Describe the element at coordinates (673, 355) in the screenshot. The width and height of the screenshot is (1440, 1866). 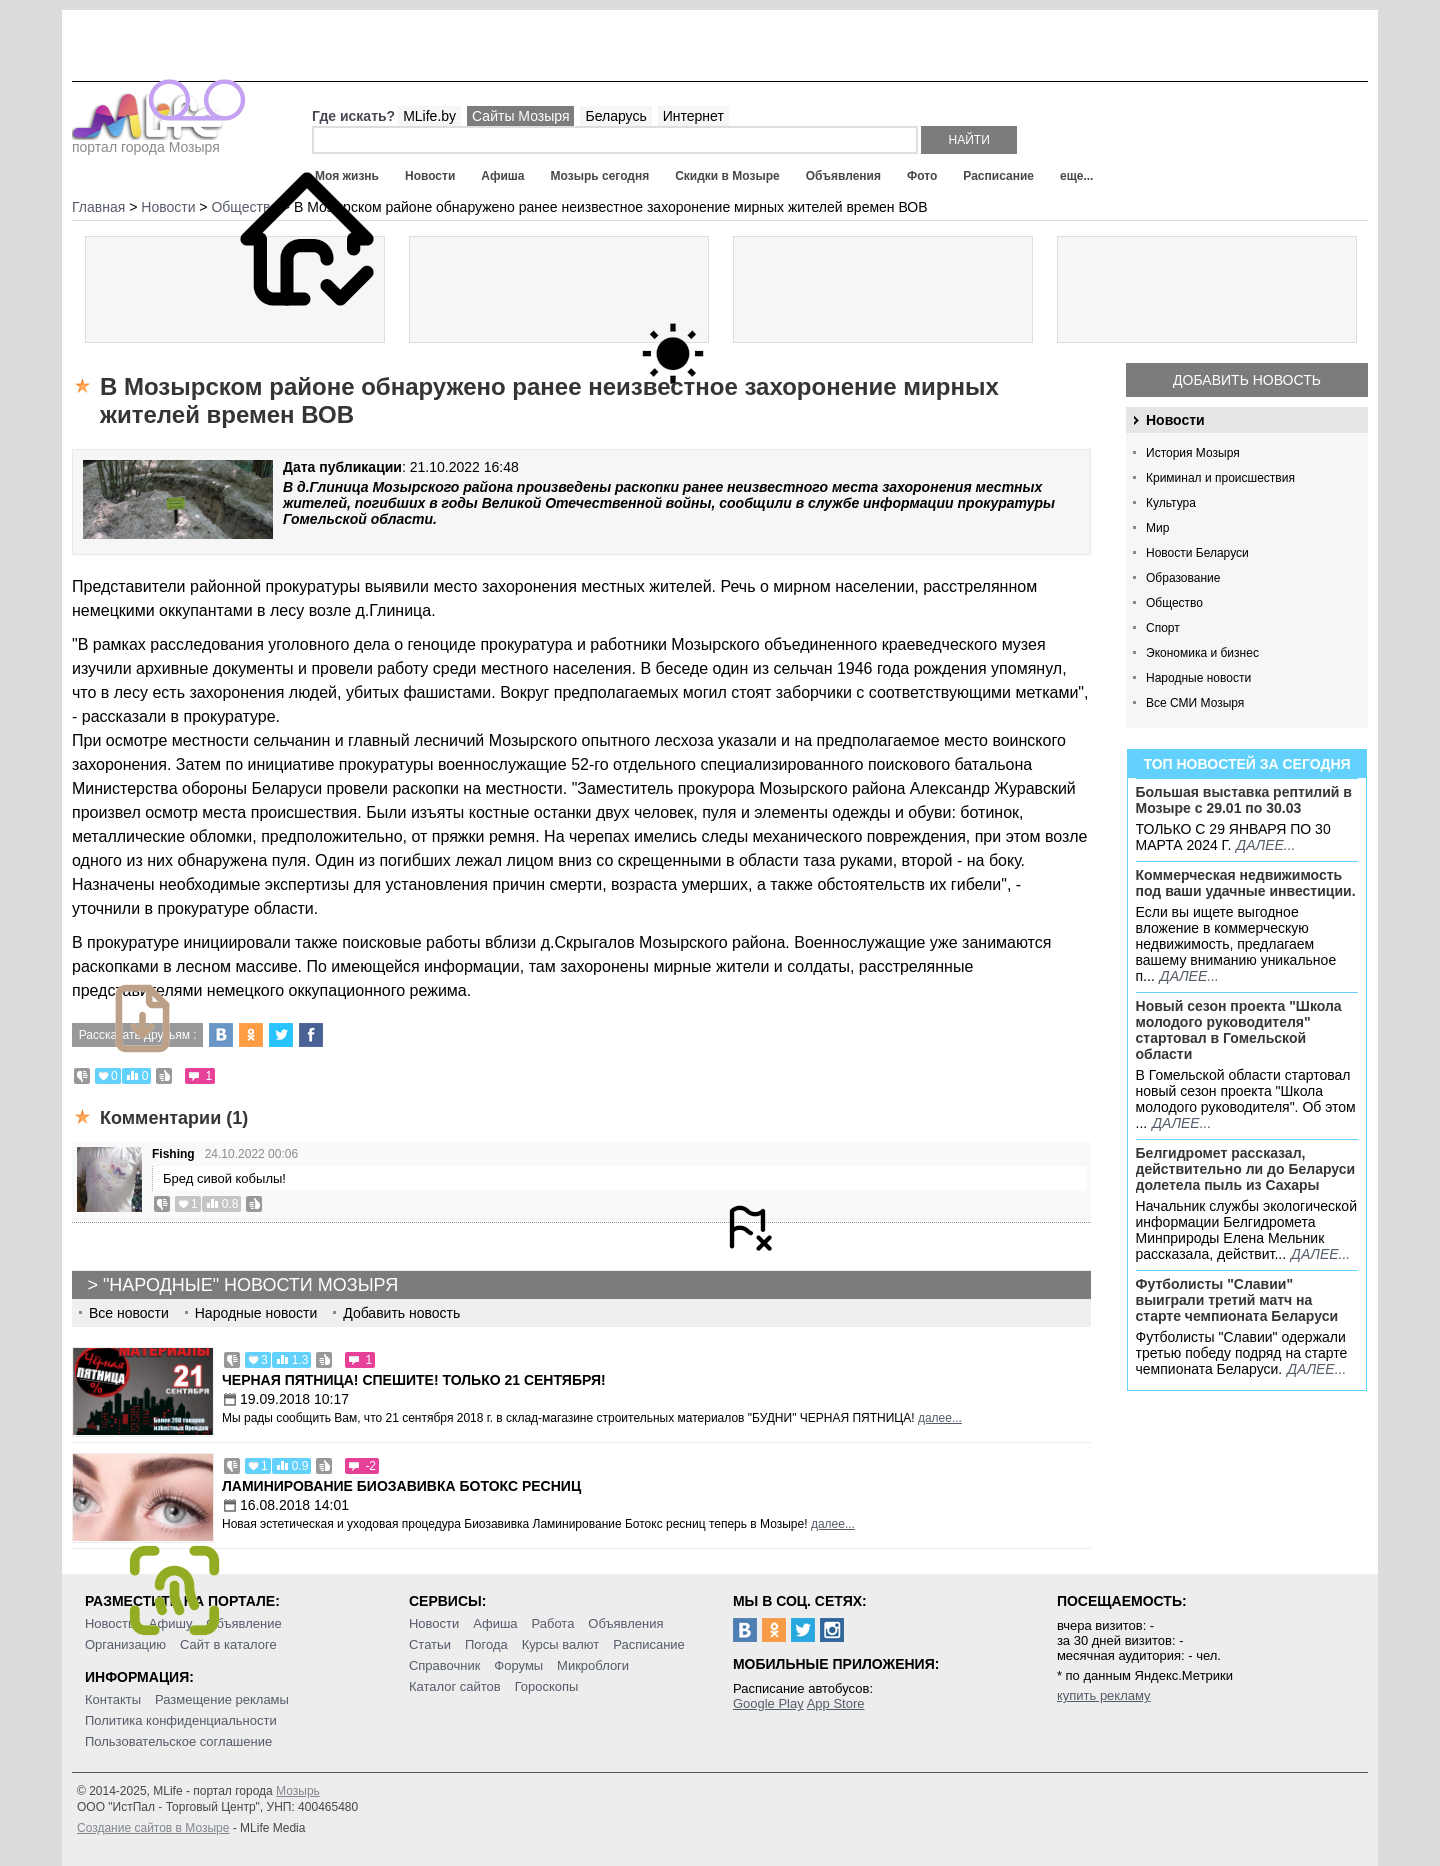
I see `toggle light mode or bright display` at that location.